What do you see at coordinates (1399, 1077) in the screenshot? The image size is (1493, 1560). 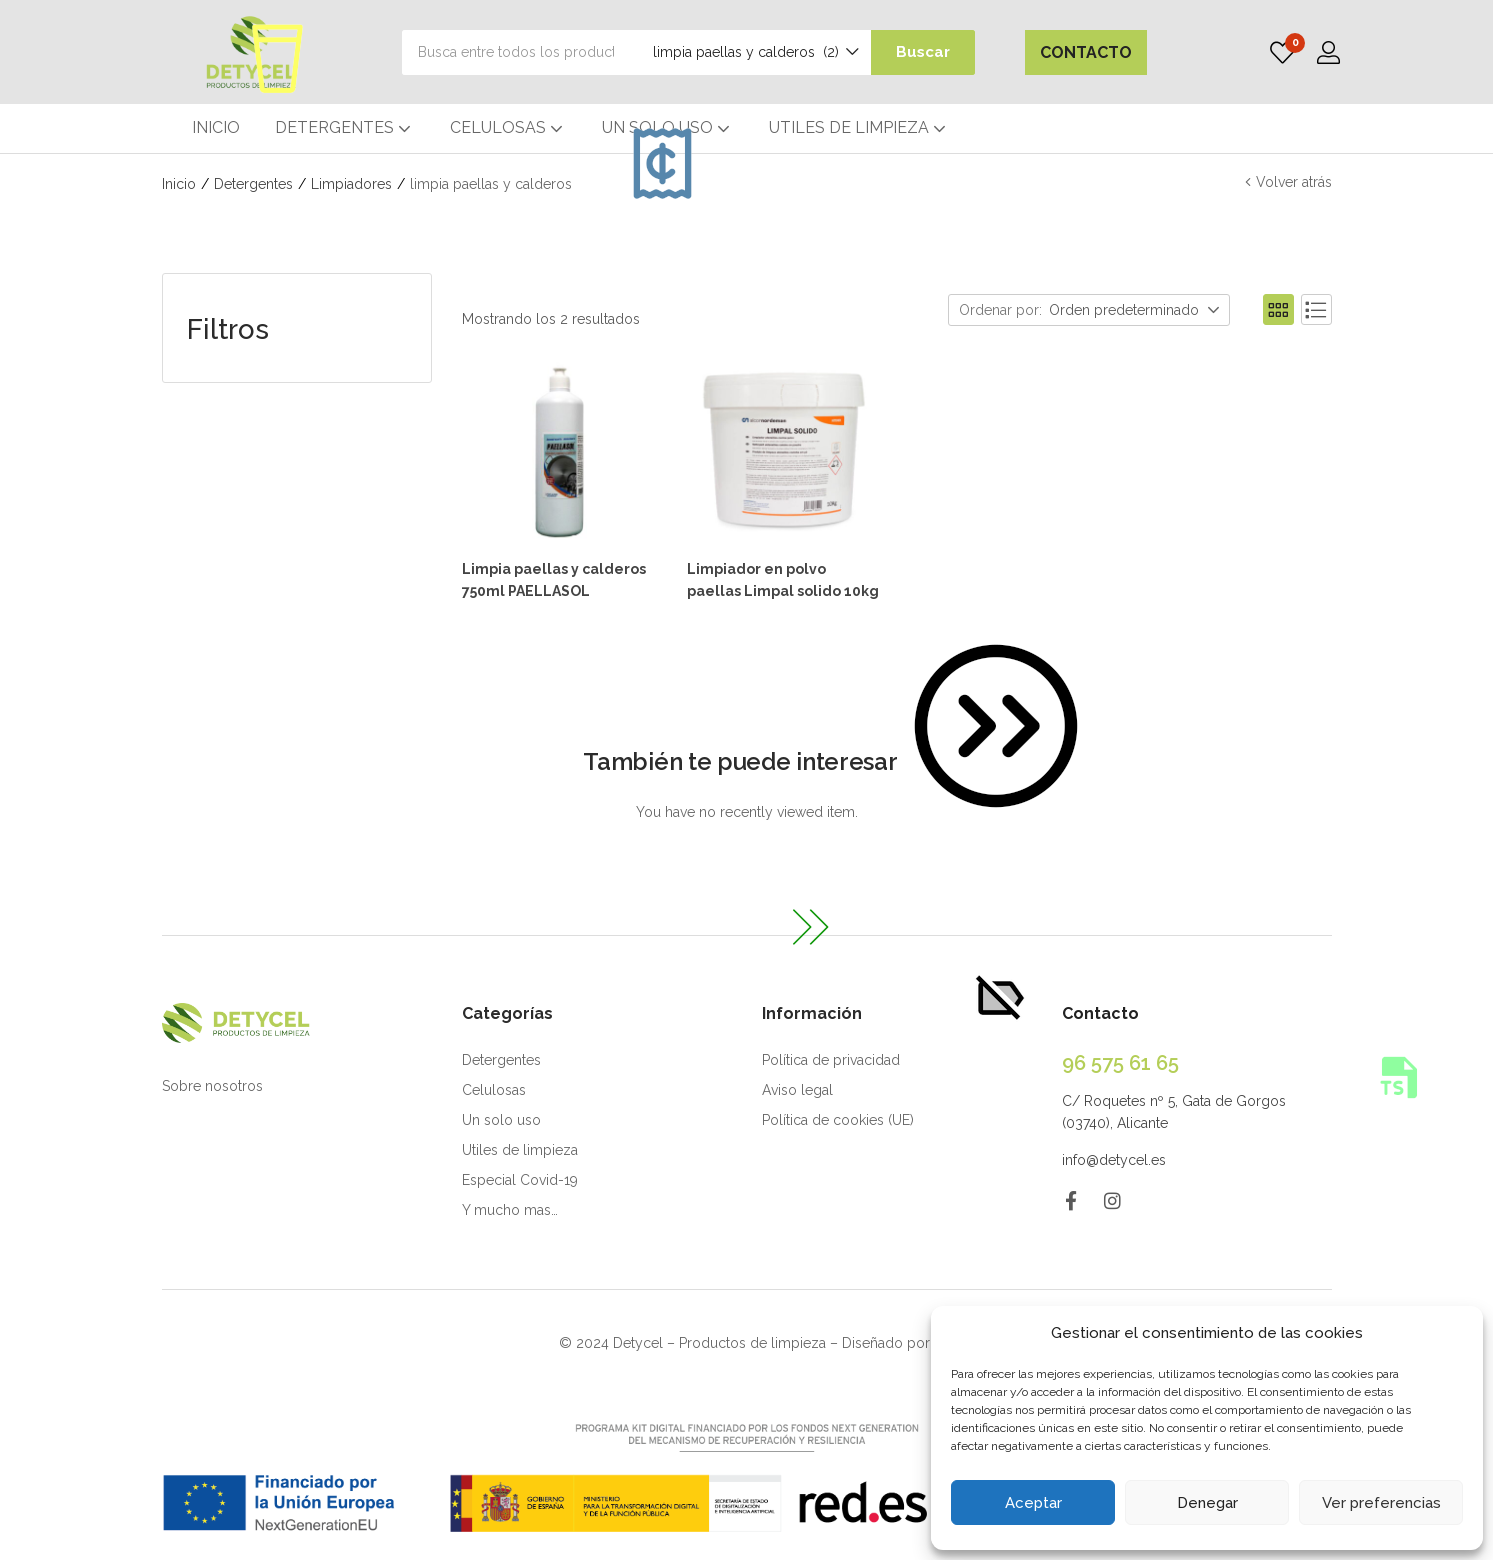 I see `typescript file indicator` at bounding box center [1399, 1077].